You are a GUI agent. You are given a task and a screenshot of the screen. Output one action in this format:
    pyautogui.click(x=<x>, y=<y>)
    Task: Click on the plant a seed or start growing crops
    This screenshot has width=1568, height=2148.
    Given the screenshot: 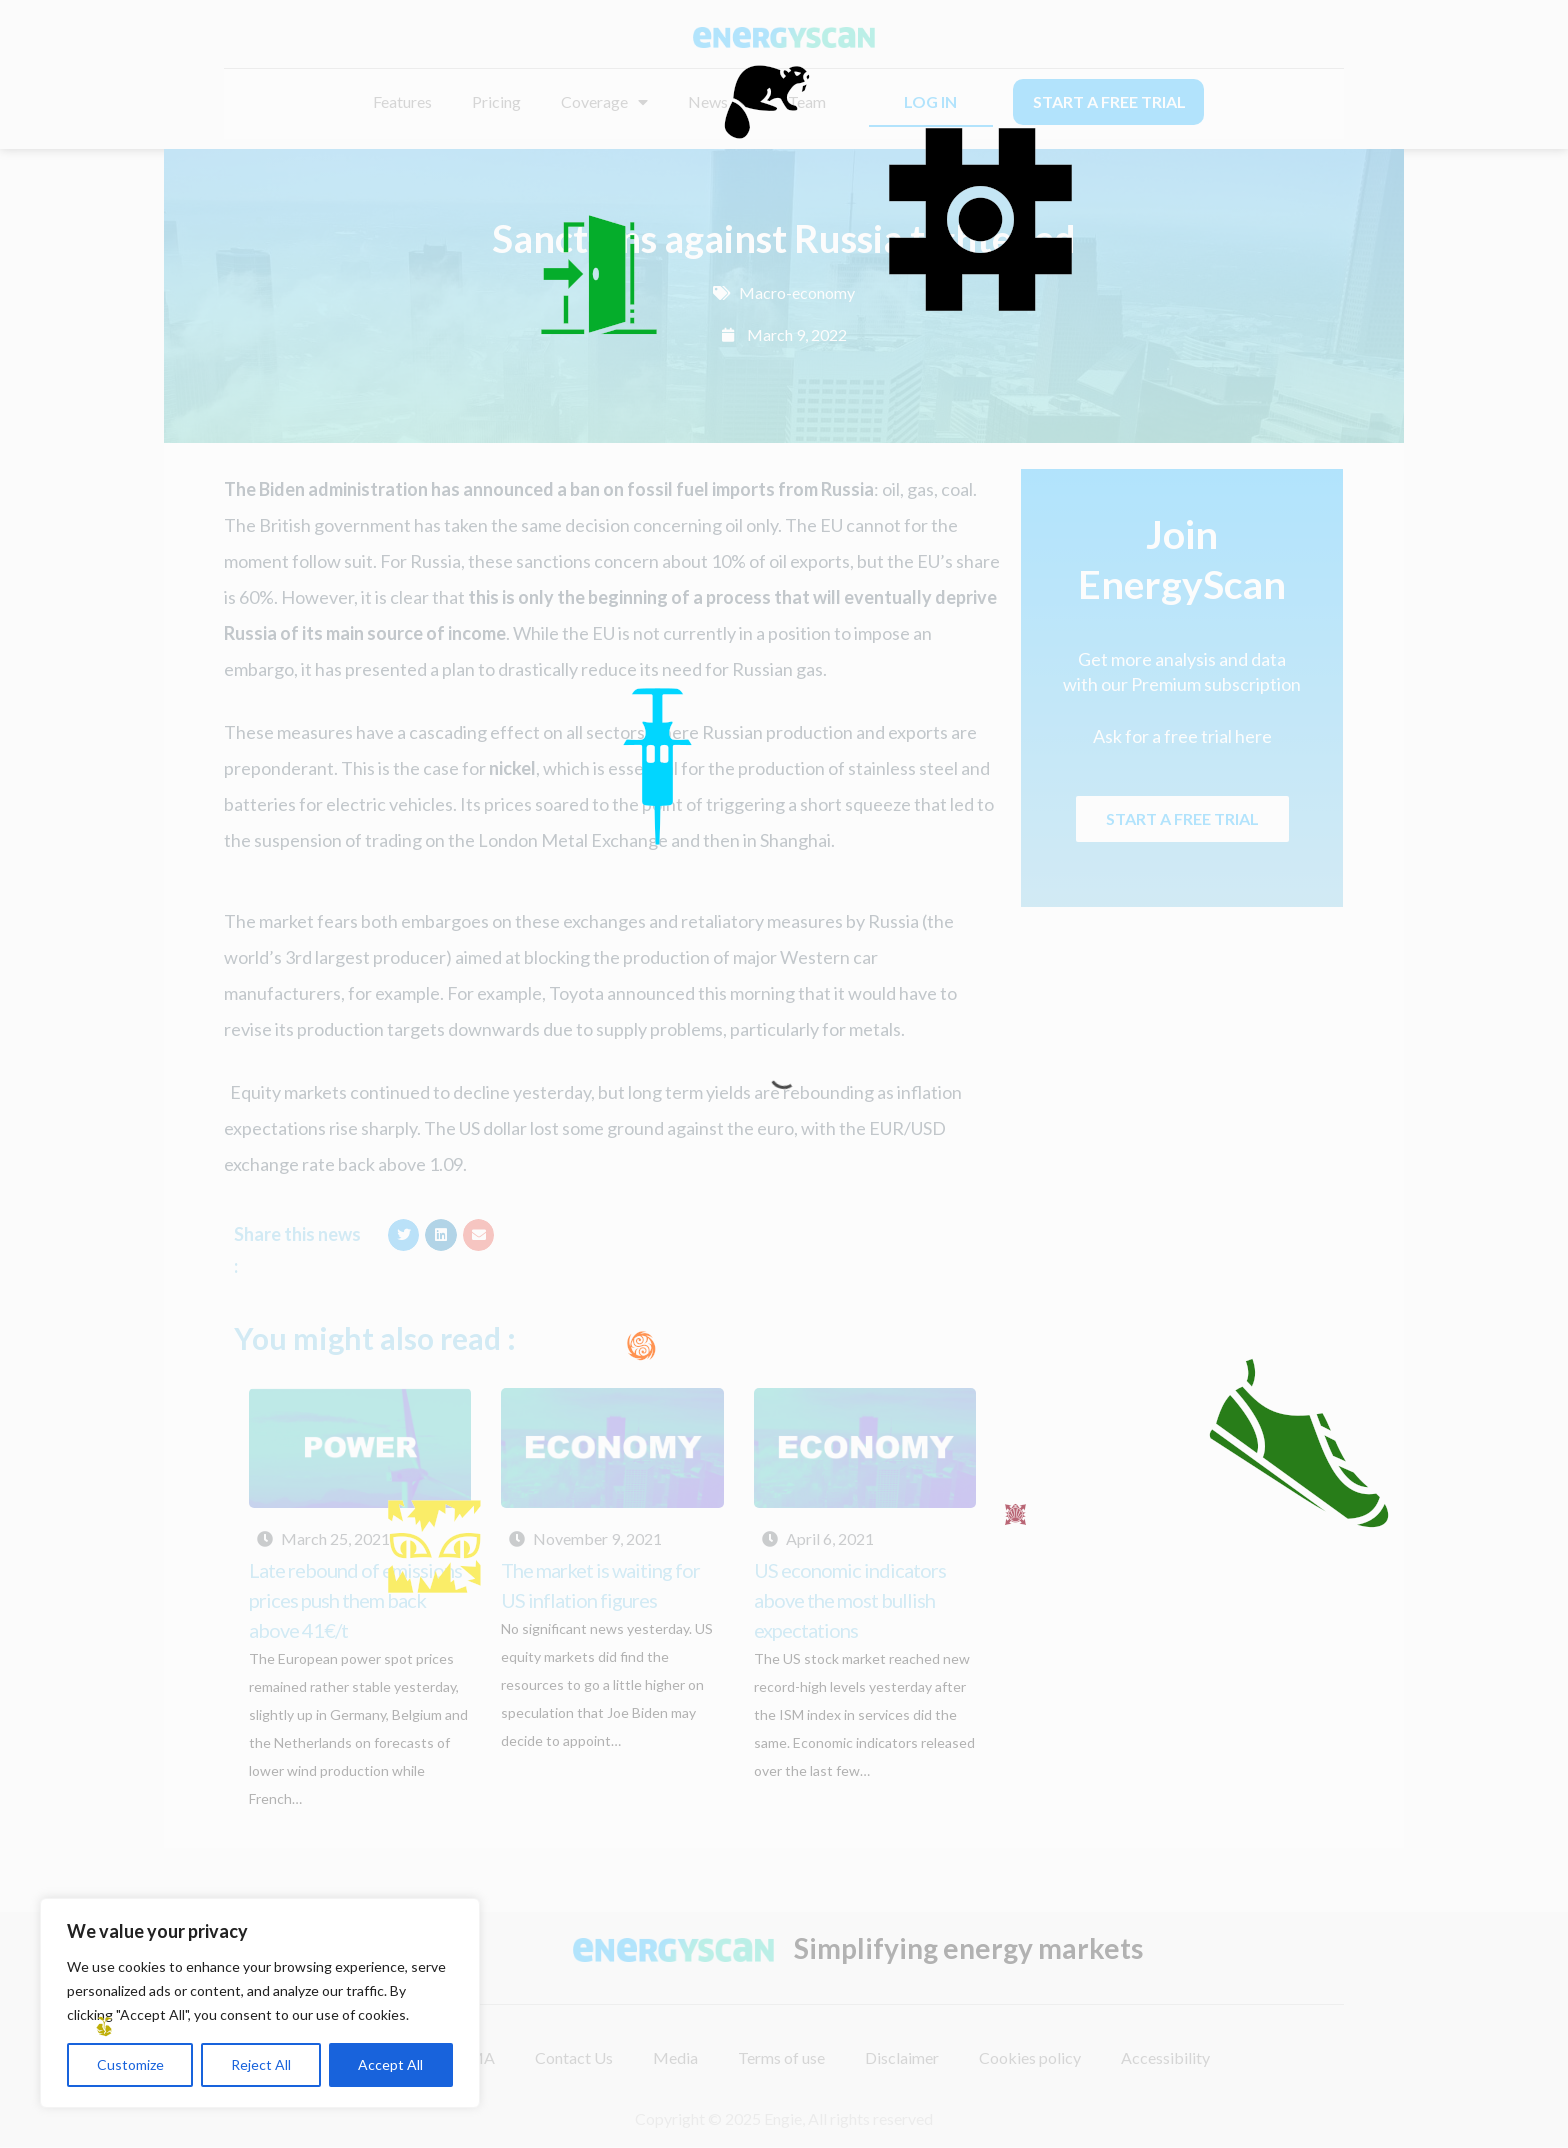 What is the action you would take?
    pyautogui.click(x=104, y=2026)
    